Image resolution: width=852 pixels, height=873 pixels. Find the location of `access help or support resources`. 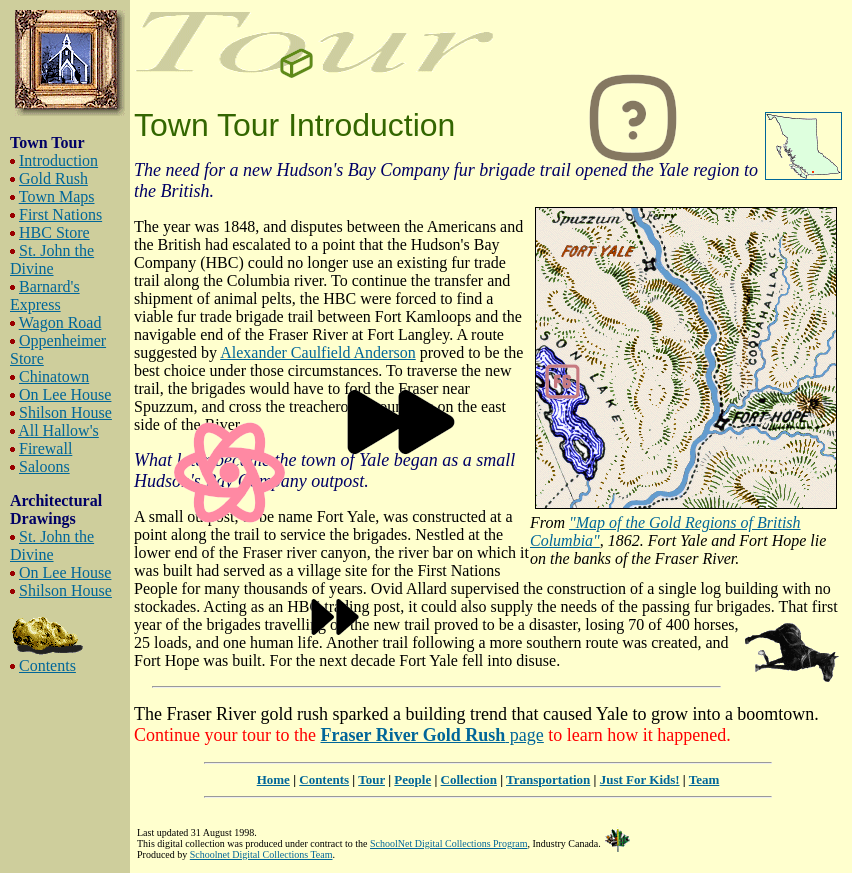

access help or support resources is located at coordinates (633, 118).